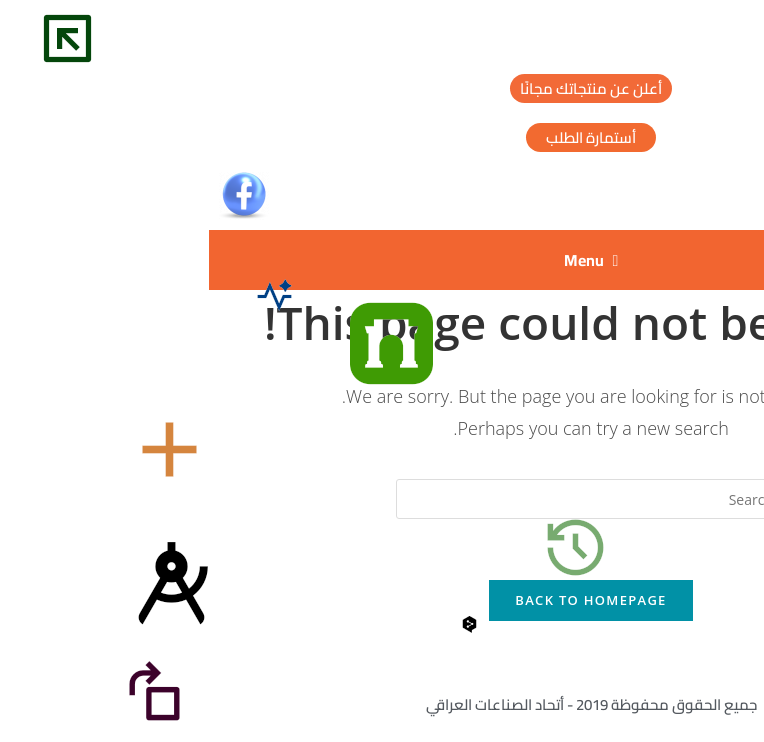 The width and height of the screenshot is (764, 742). I want to click on add a new item, so click(169, 449).